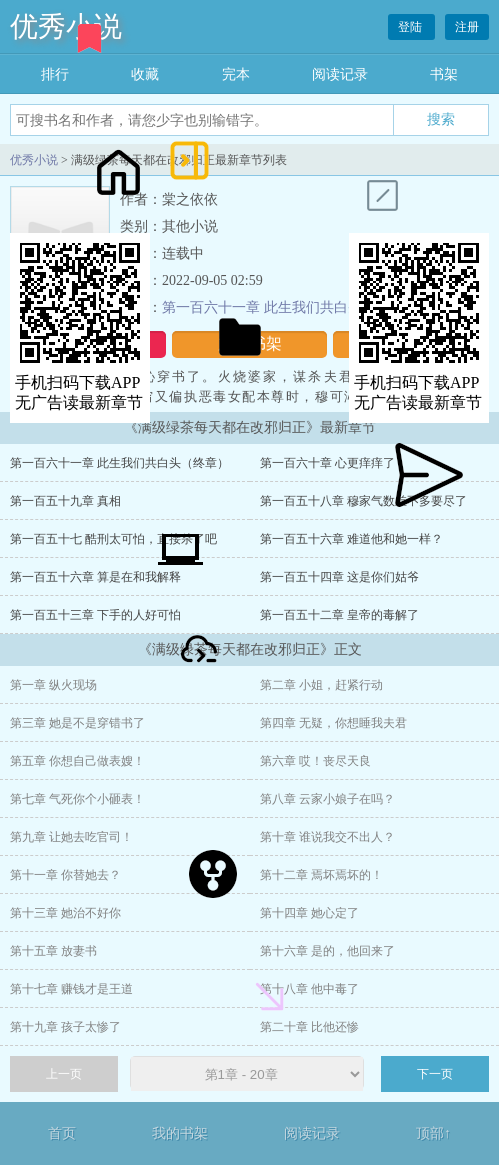 This screenshot has height=1165, width=499. Describe the element at coordinates (199, 650) in the screenshot. I see `access cloud-based AI agent or assistant` at that location.